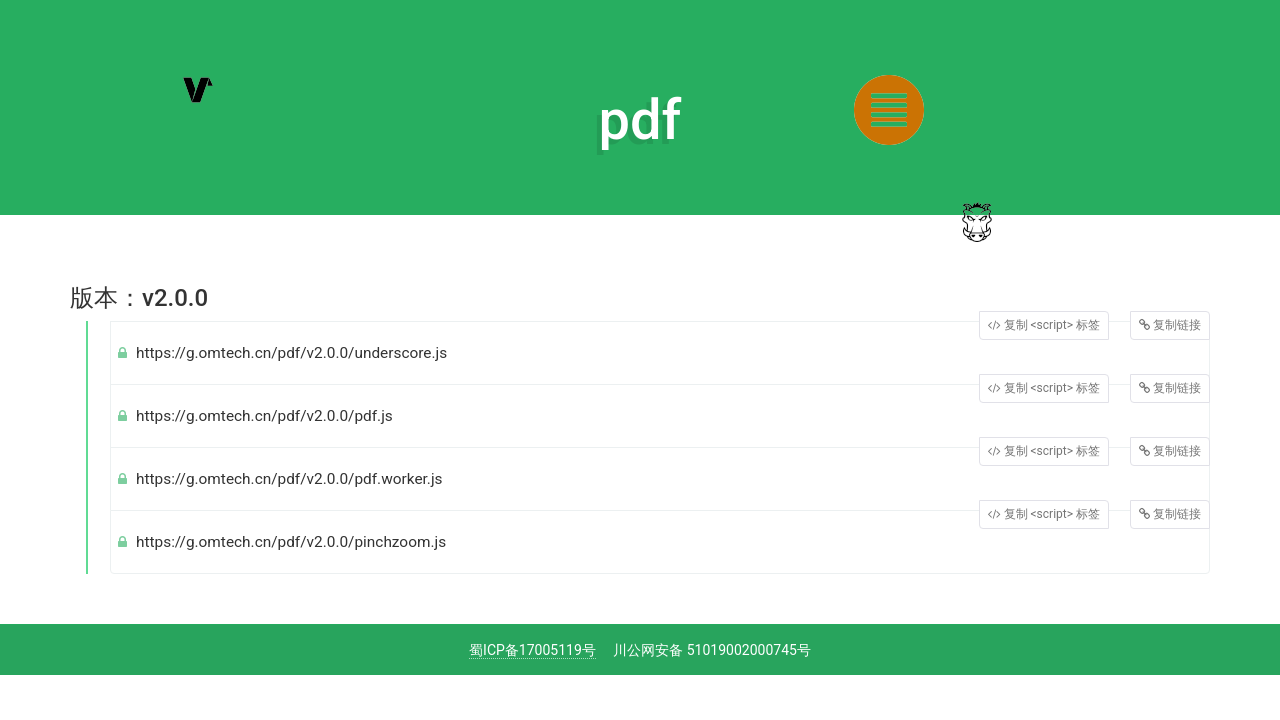 The height and width of the screenshot is (720, 1280). I want to click on MAAS (Metal as a Service) logo, so click(889, 110).